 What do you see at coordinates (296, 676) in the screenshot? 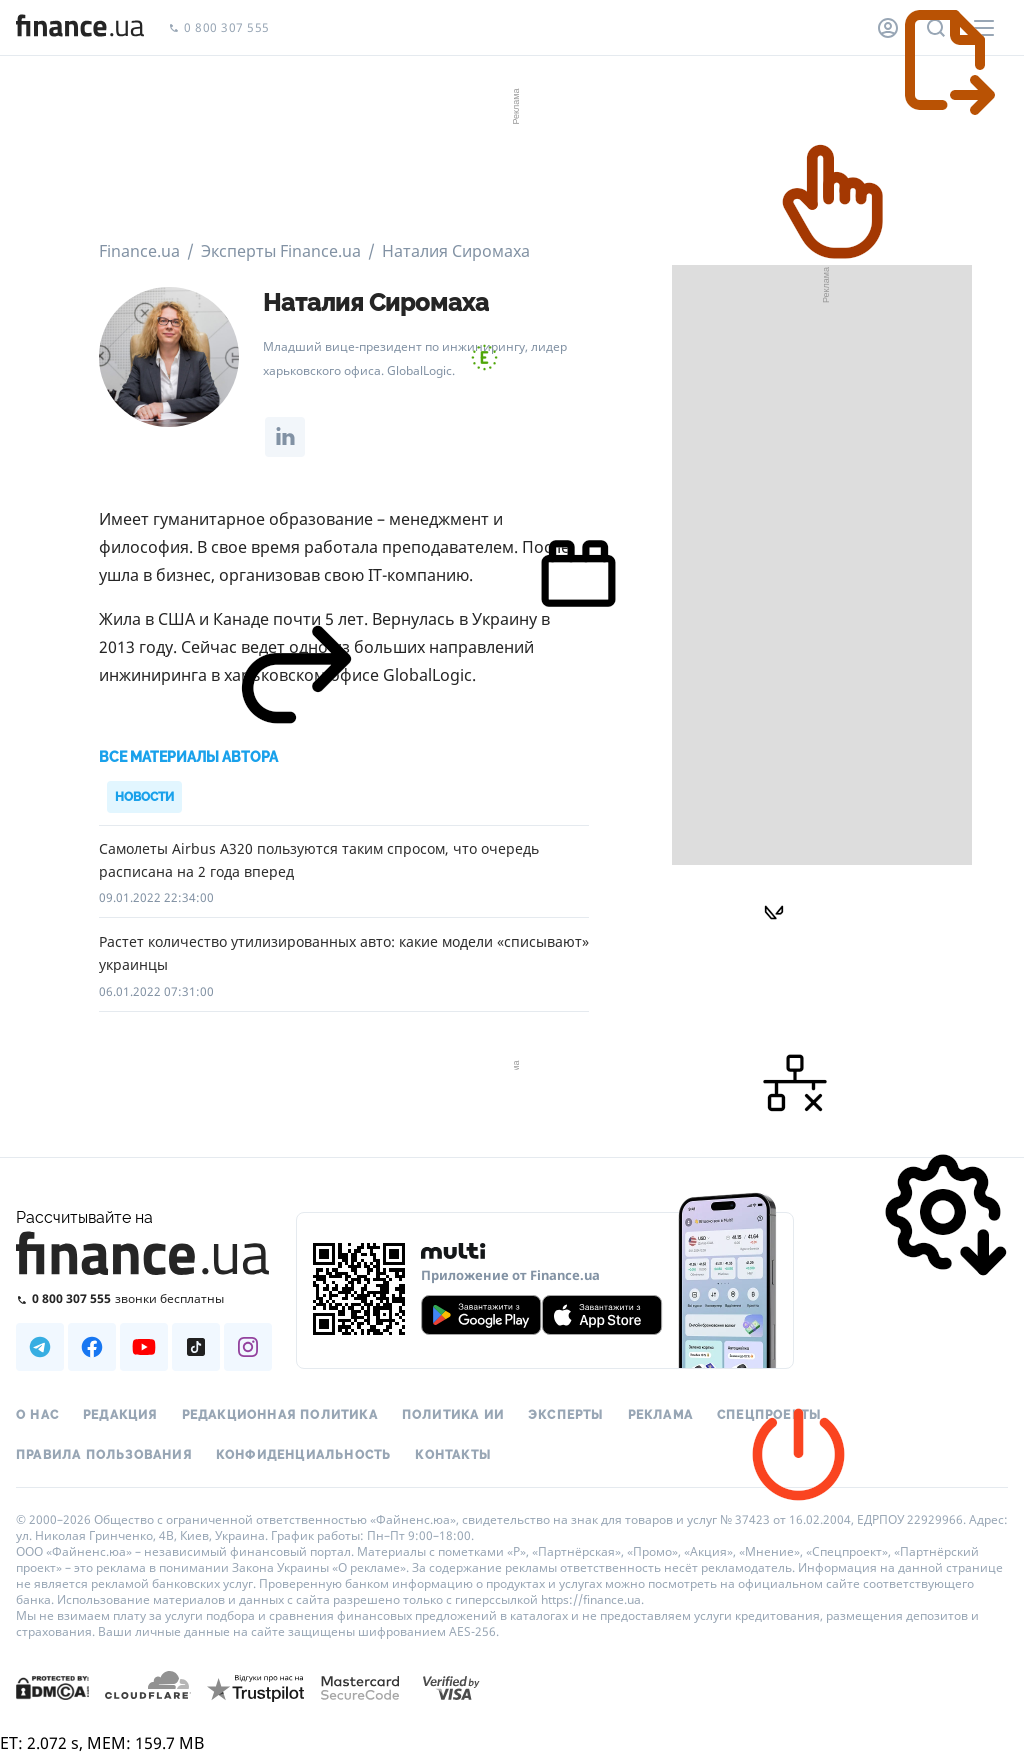
I see `redo the last undone action` at bounding box center [296, 676].